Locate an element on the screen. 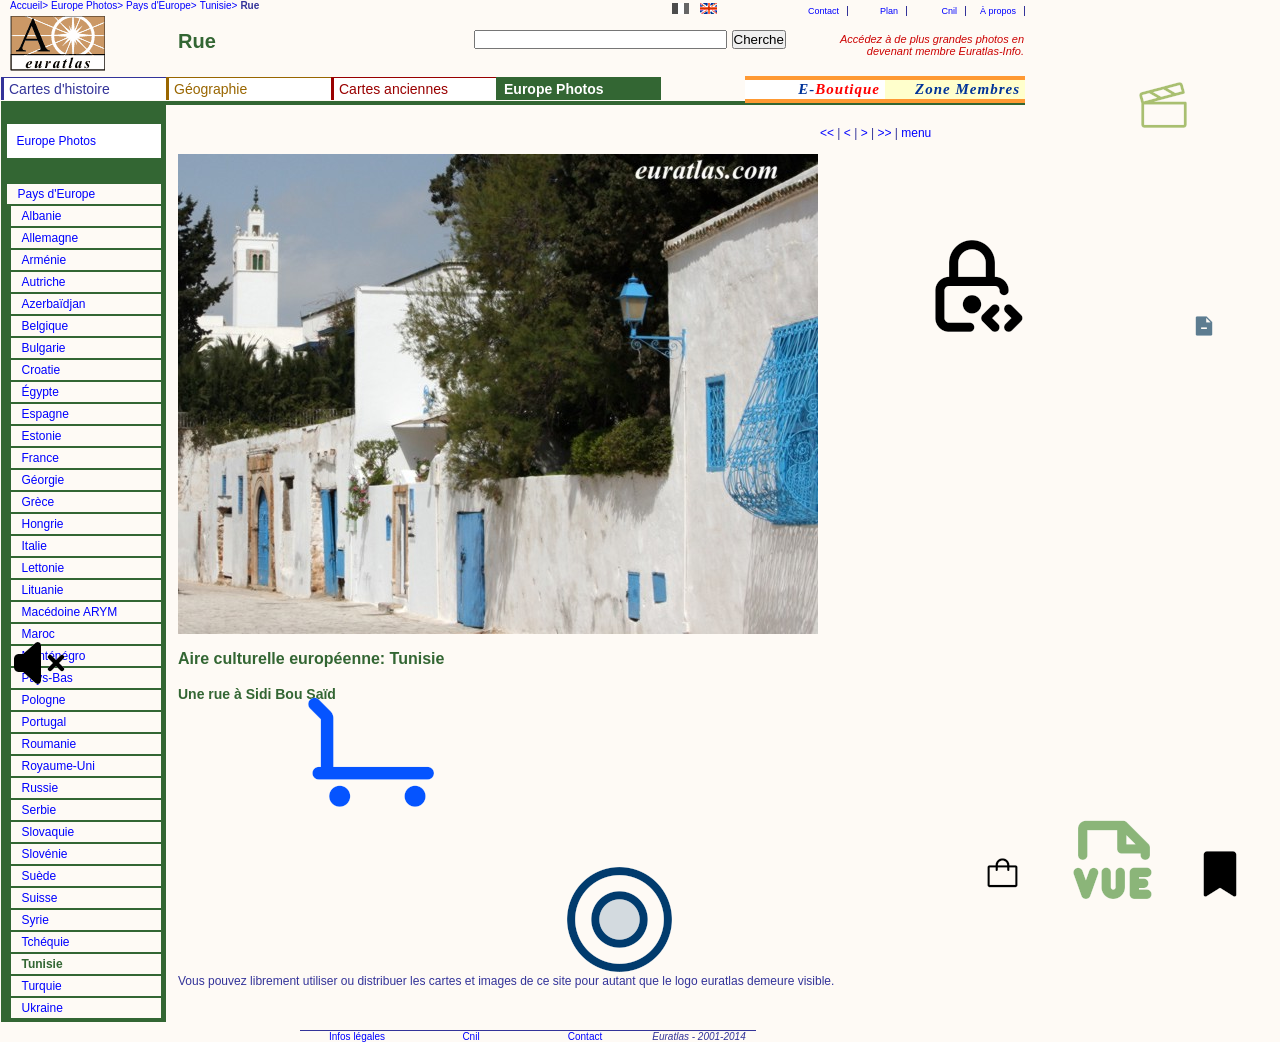 This screenshot has width=1280, height=1042. vue.js file type indicator is located at coordinates (1114, 863).